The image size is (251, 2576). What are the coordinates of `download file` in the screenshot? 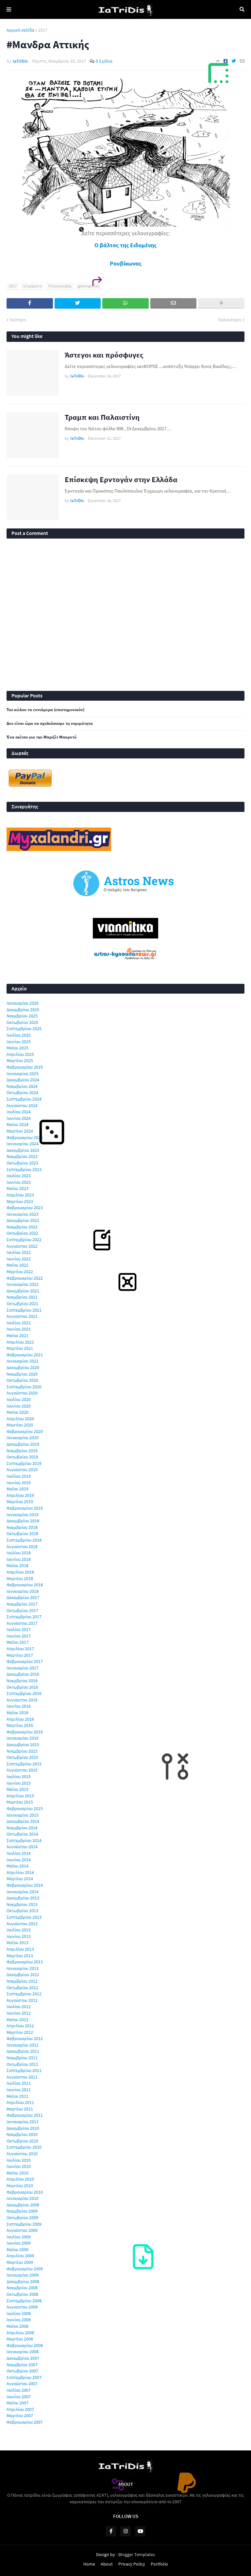 It's located at (143, 2257).